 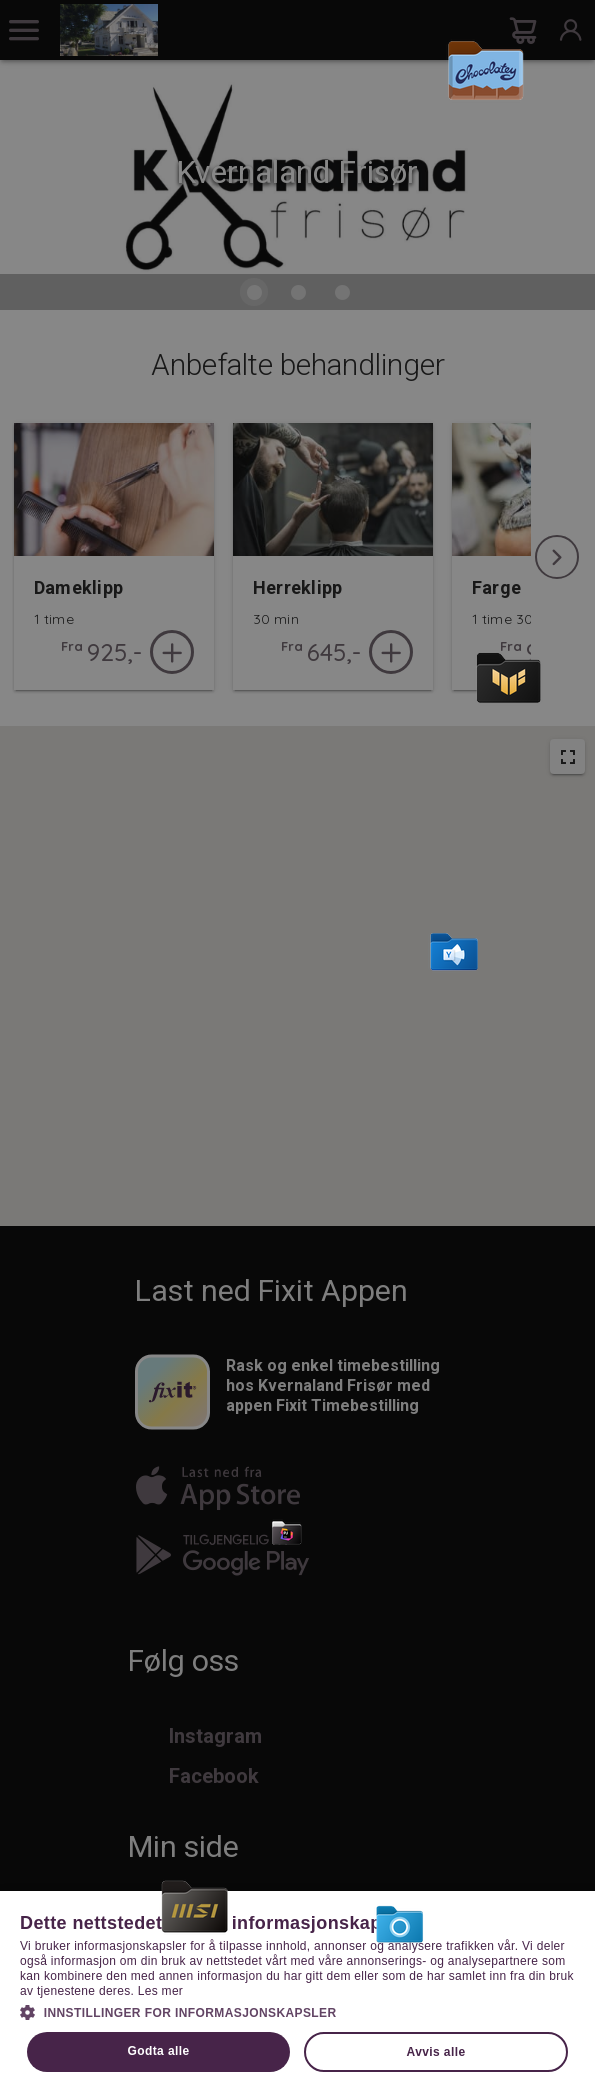 What do you see at coordinates (399, 1925) in the screenshot?
I see `open cortana-related files folder` at bounding box center [399, 1925].